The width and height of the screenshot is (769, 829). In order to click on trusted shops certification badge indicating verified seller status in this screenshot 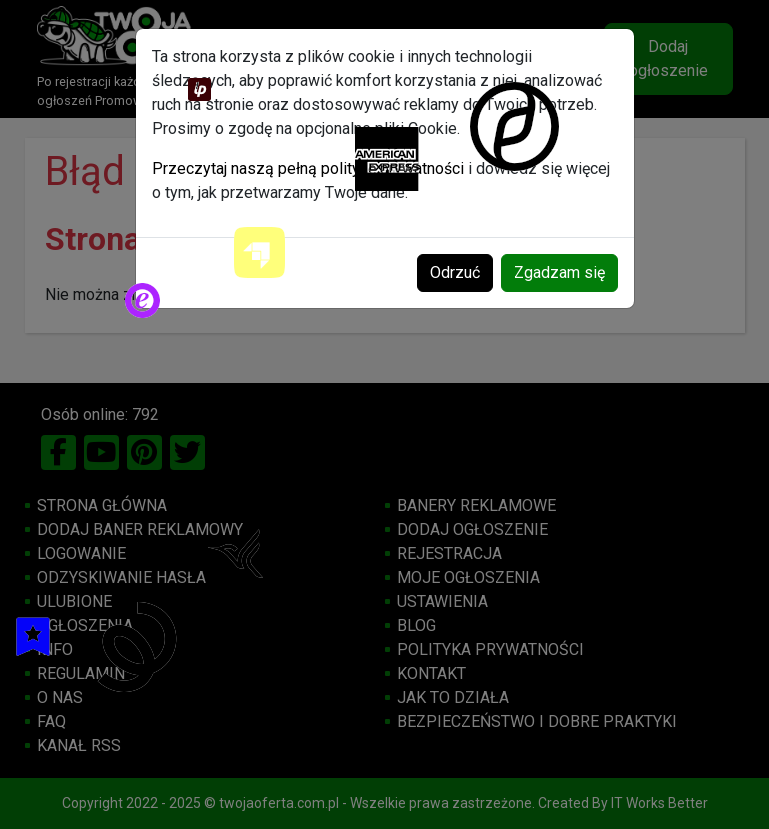, I will do `click(142, 300)`.